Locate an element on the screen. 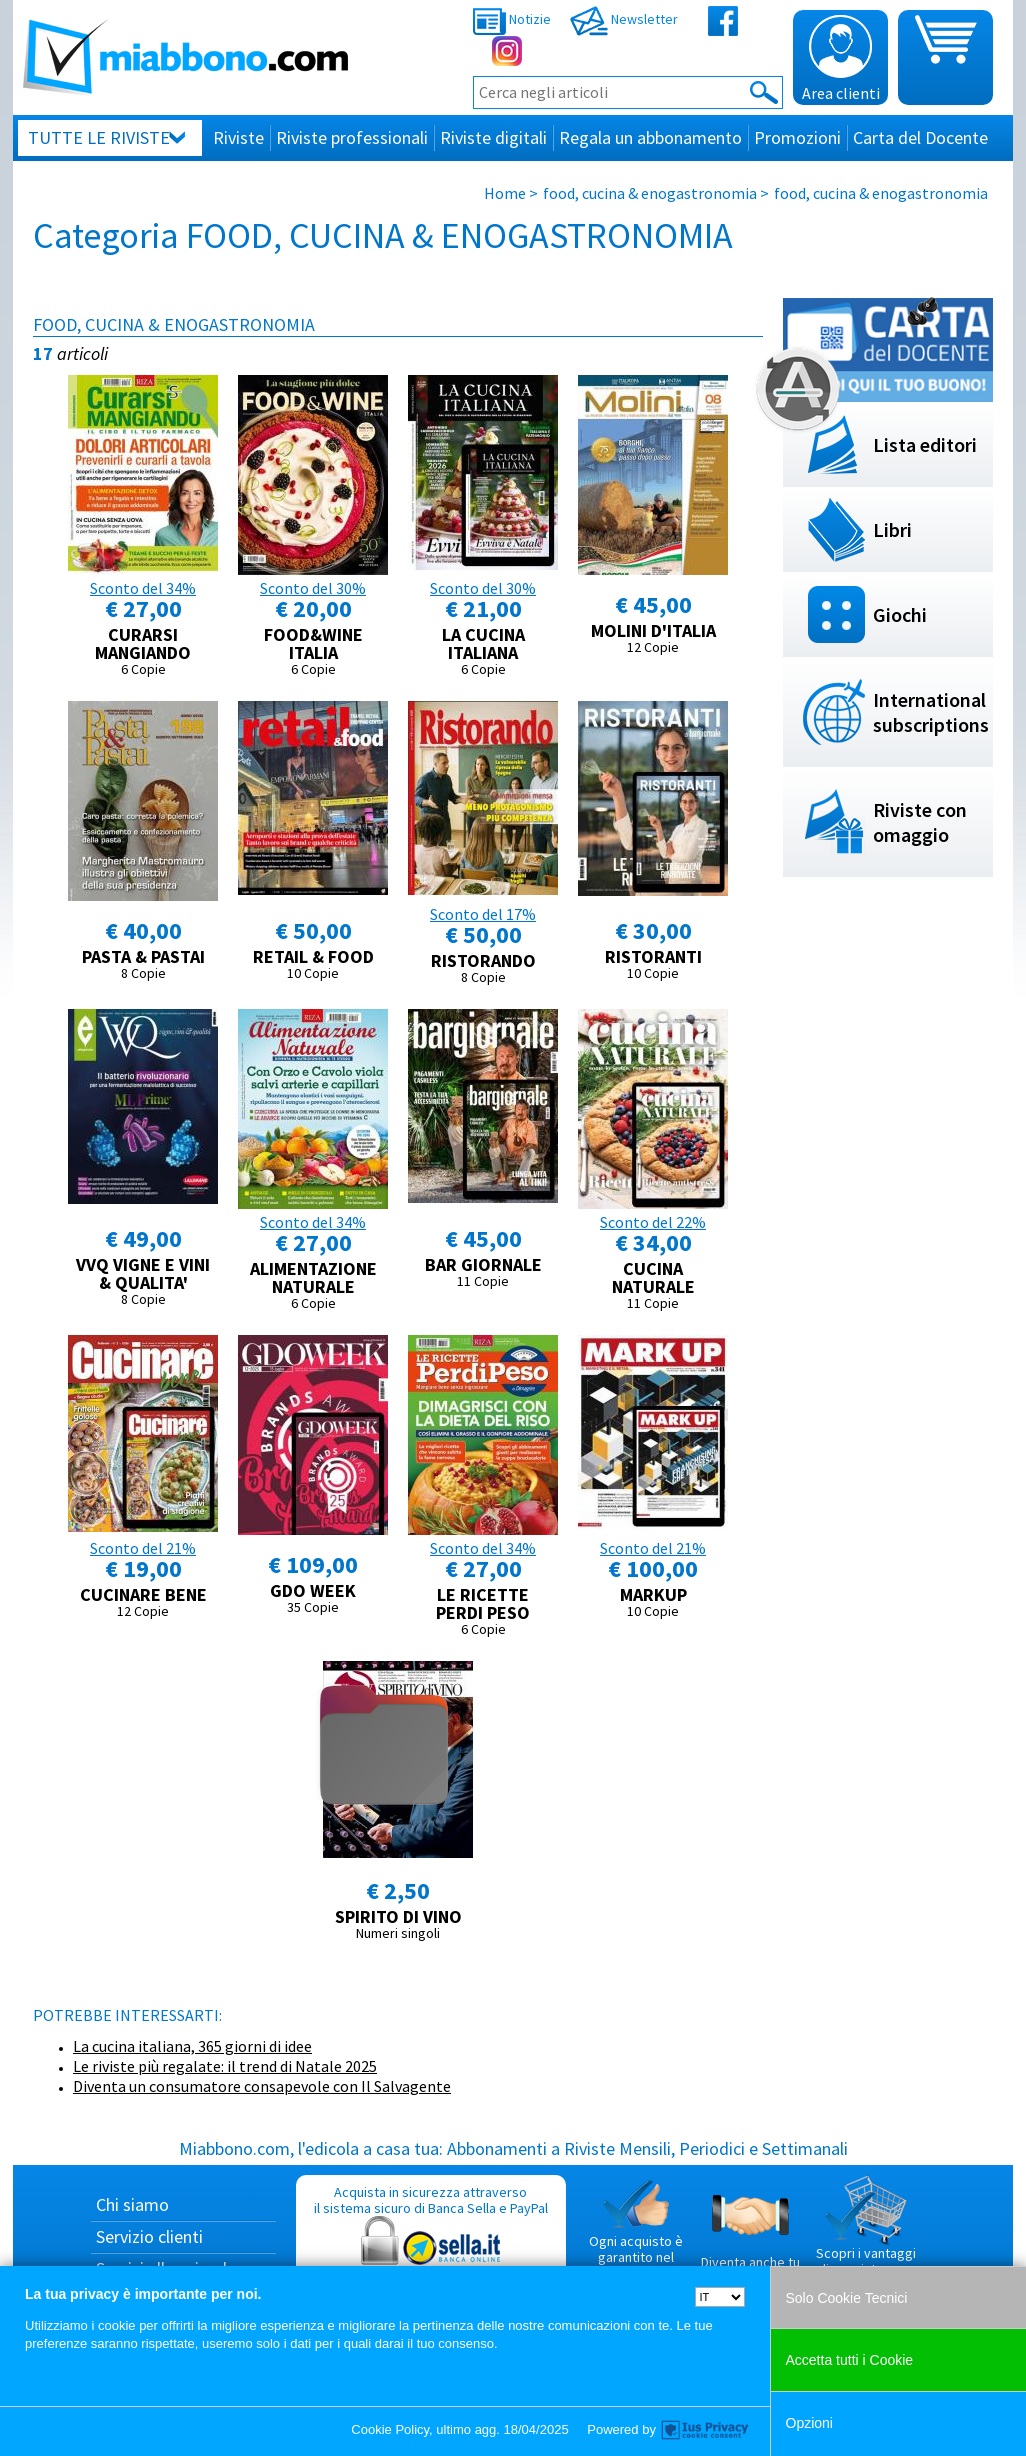 The image size is (1026, 2456). open the software updater application is located at coordinates (798, 389).